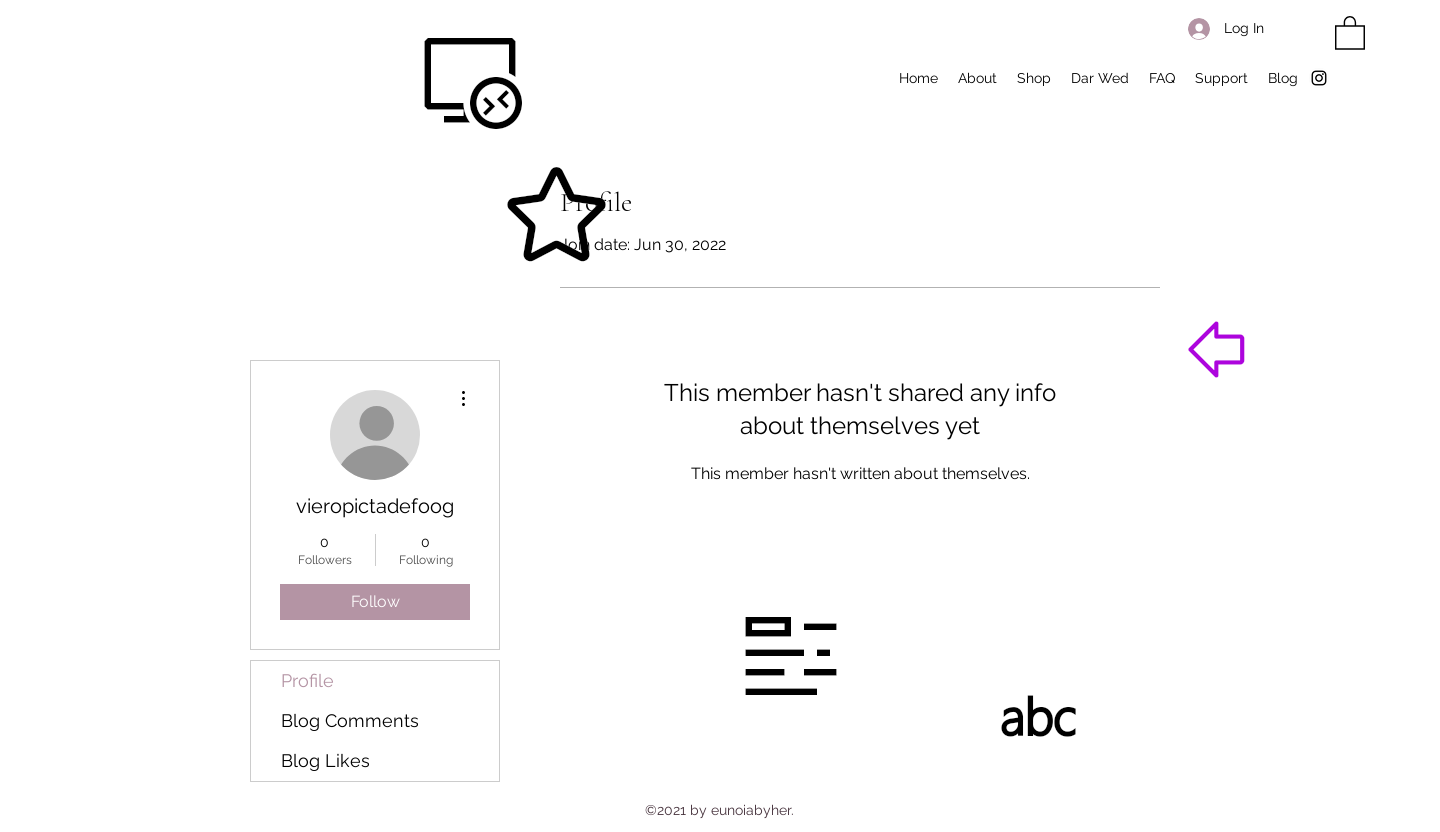  I want to click on add to favorites, so click(556, 215).